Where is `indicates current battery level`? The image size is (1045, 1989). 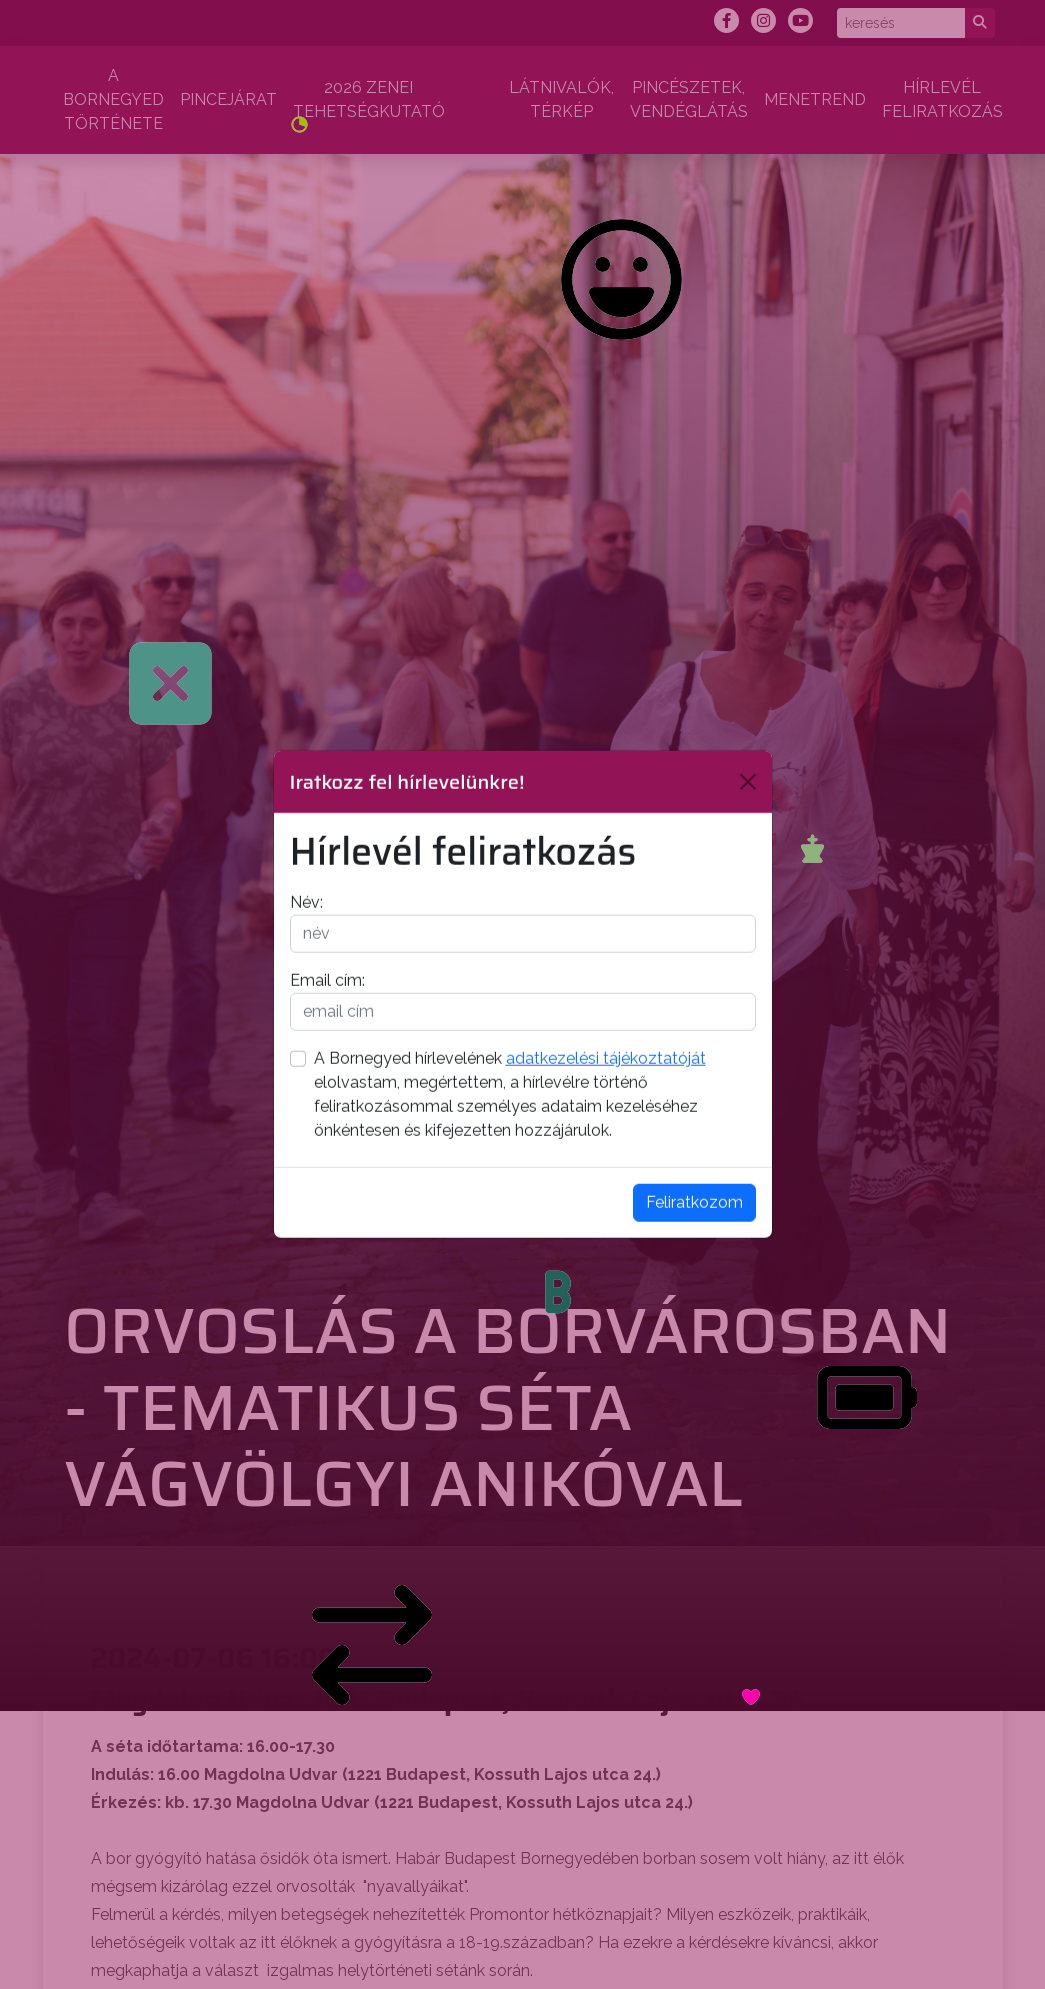
indicates current battery level is located at coordinates (864, 1397).